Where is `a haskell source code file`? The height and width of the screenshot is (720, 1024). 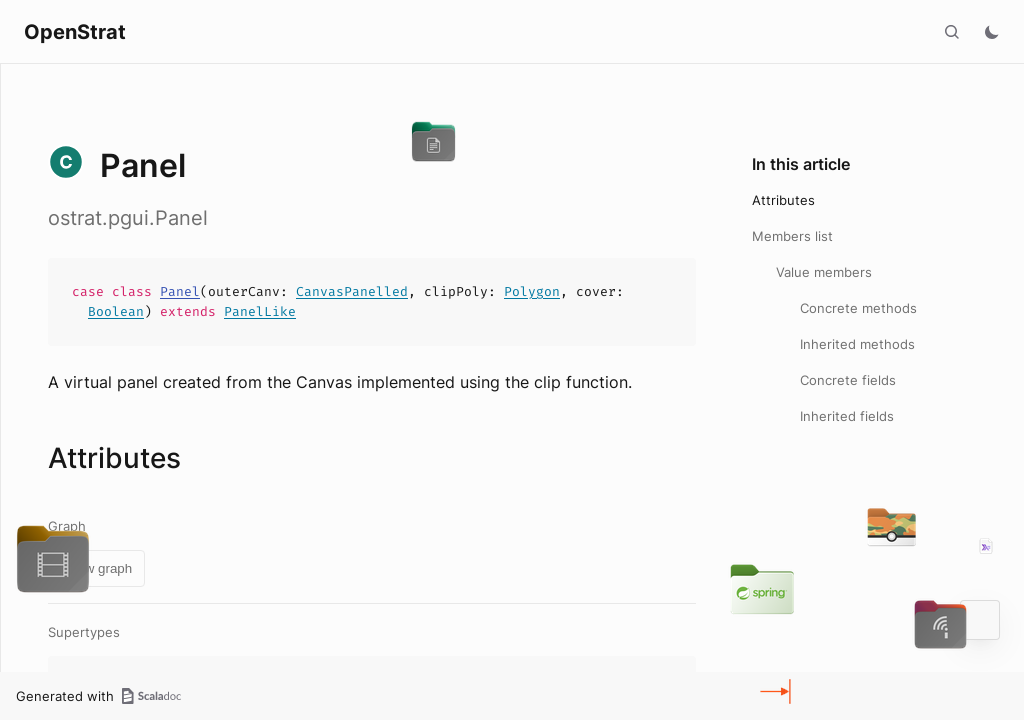 a haskell source code file is located at coordinates (986, 546).